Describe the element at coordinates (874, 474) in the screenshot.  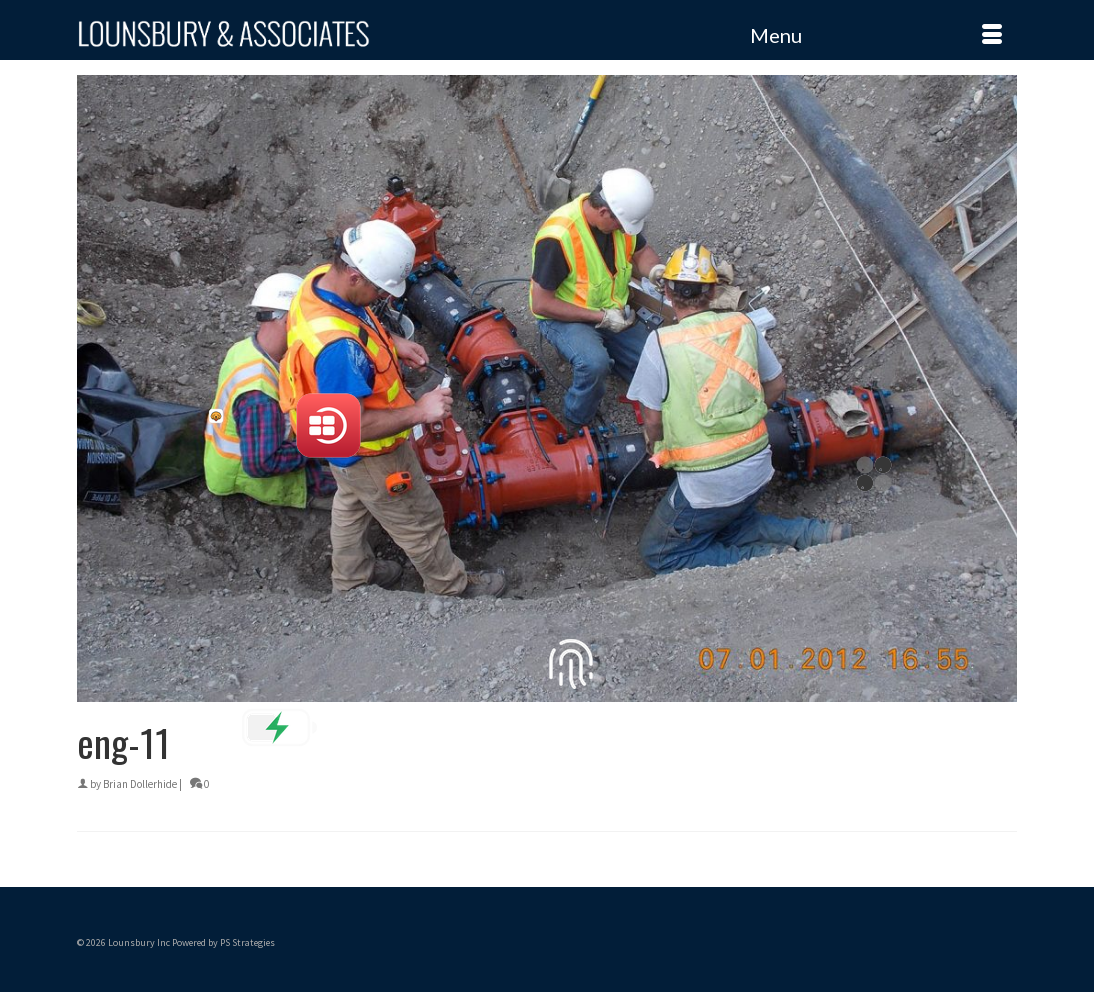
I see `launch swell foop puzzle game` at that location.